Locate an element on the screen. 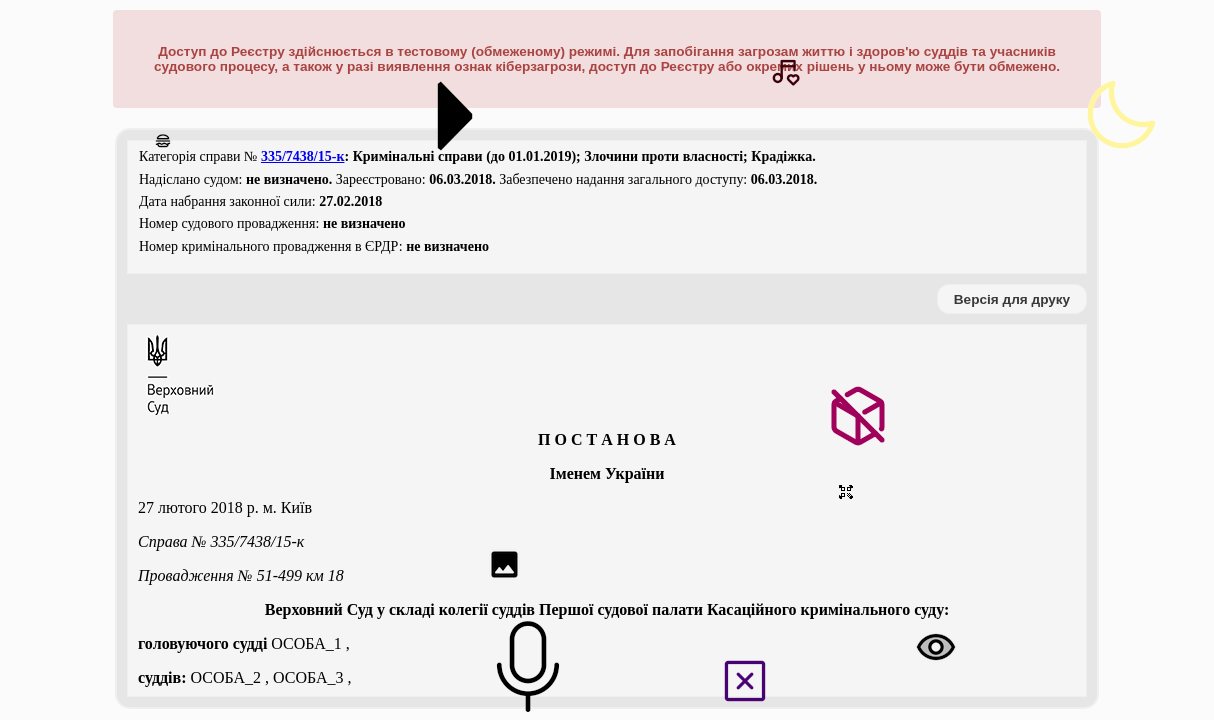 Image resolution: width=1214 pixels, height=720 pixels. close or dismiss a dialog box is located at coordinates (745, 681).